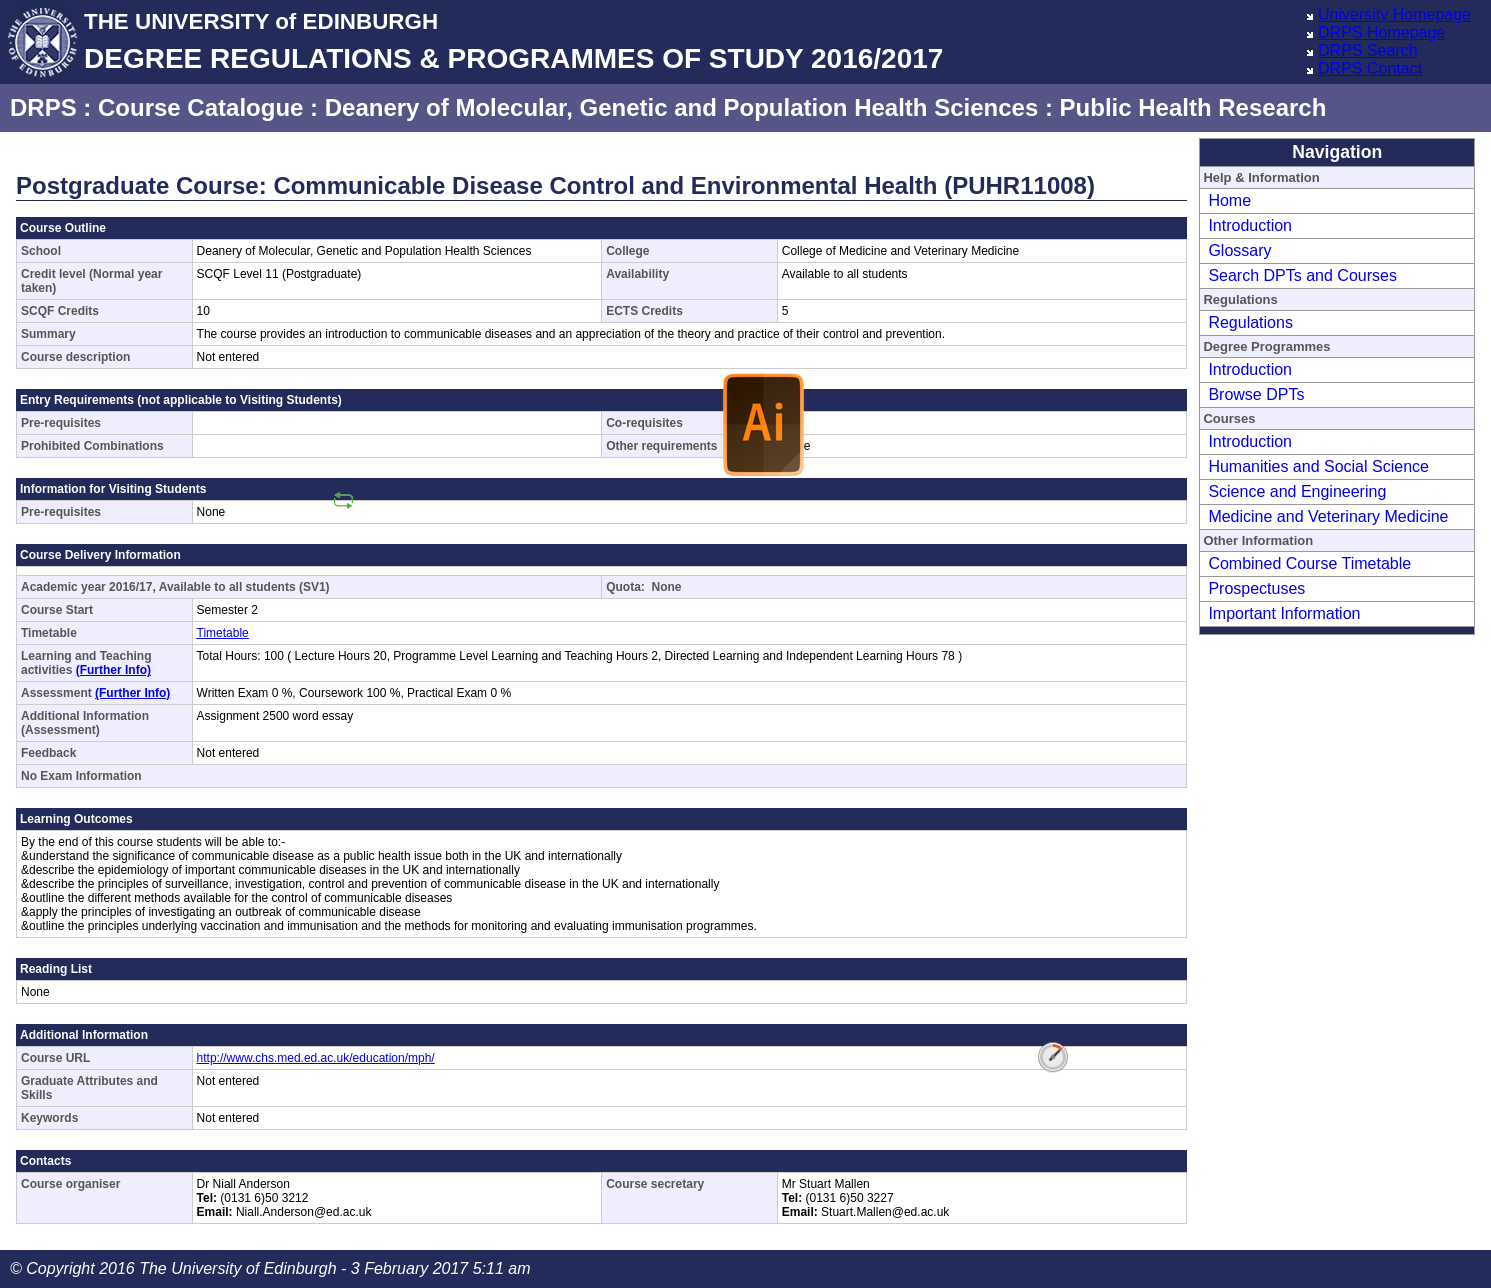 The image size is (1491, 1288). I want to click on launch sysprof system profiler, so click(1053, 1057).